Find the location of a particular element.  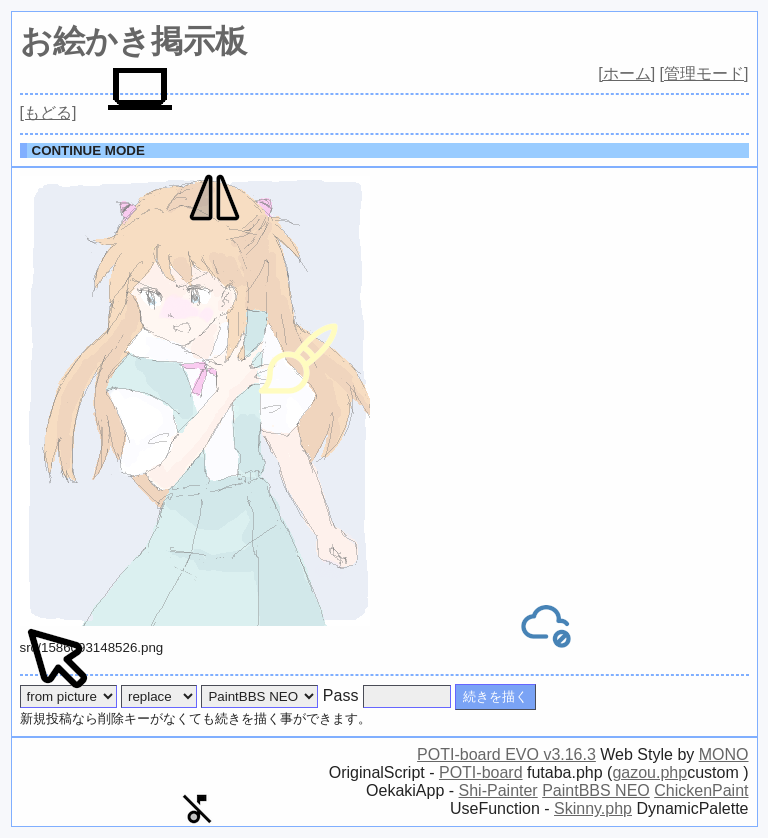

cursor or mouse pointer indicator is located at coordinates (57, 658).